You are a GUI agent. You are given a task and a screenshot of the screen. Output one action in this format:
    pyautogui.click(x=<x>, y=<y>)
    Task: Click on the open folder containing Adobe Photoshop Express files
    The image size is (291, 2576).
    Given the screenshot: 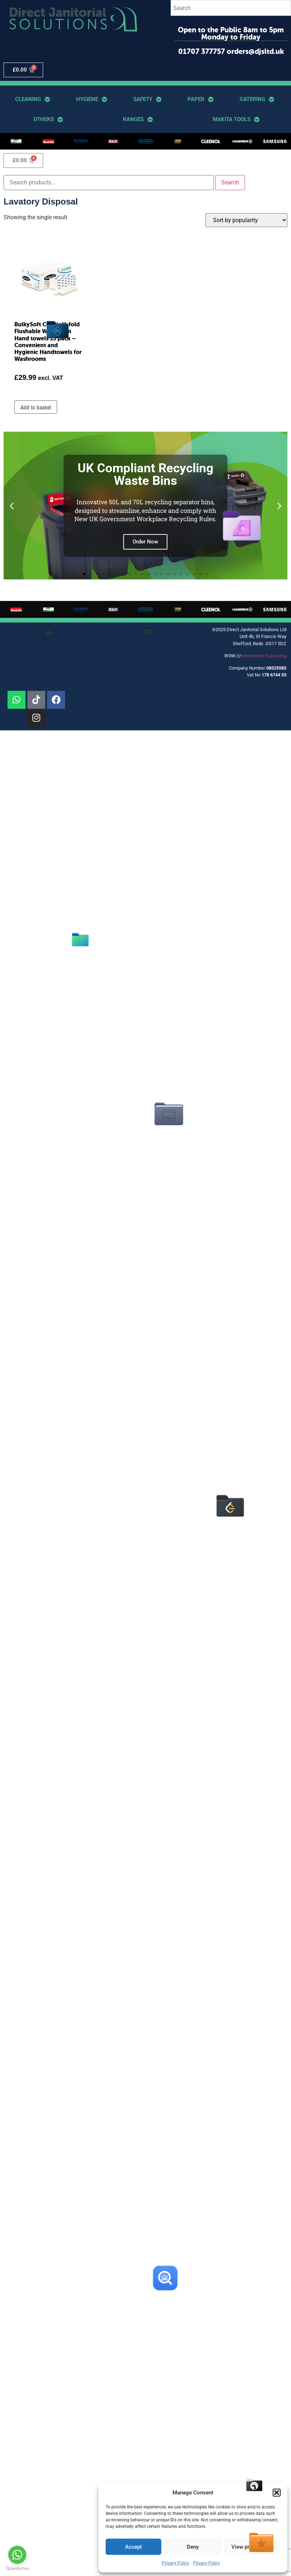 What is the action you would take?
    pyautogui.click(x=57, y=330)
    